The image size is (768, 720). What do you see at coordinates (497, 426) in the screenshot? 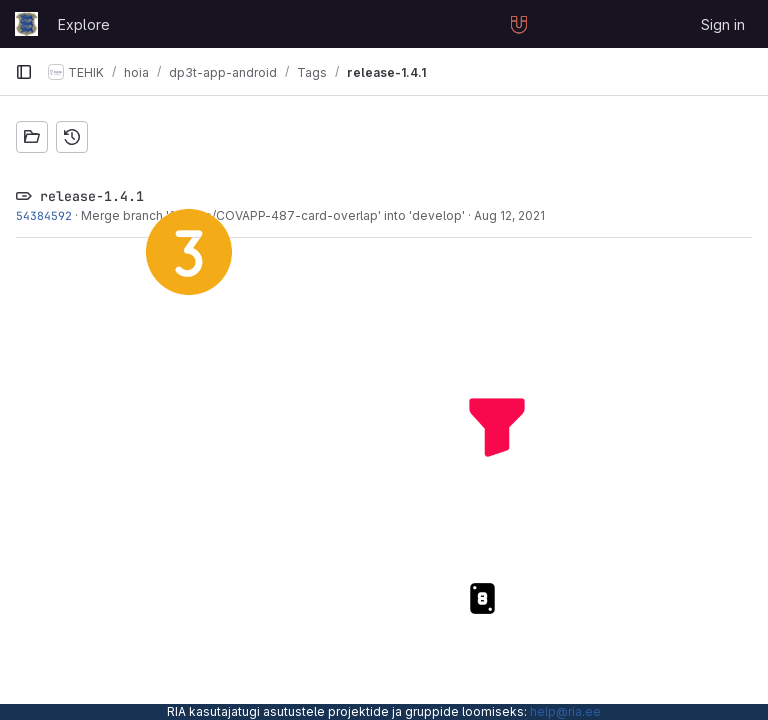
I see `filter or sort content` at bounding box center [497, 426].